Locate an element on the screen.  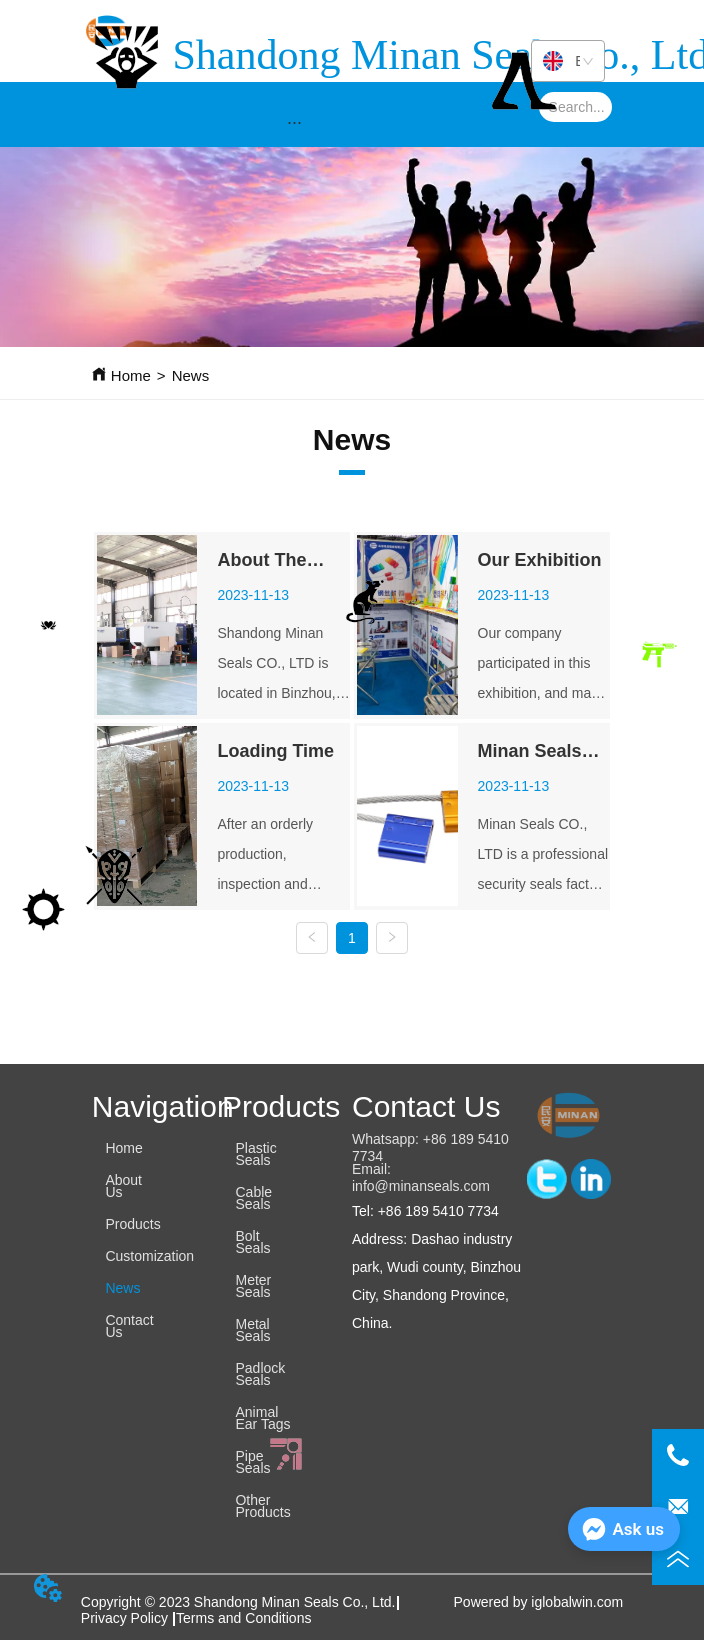
tribal or warrior faction emblem in a game is located at coordinates (114, 875).